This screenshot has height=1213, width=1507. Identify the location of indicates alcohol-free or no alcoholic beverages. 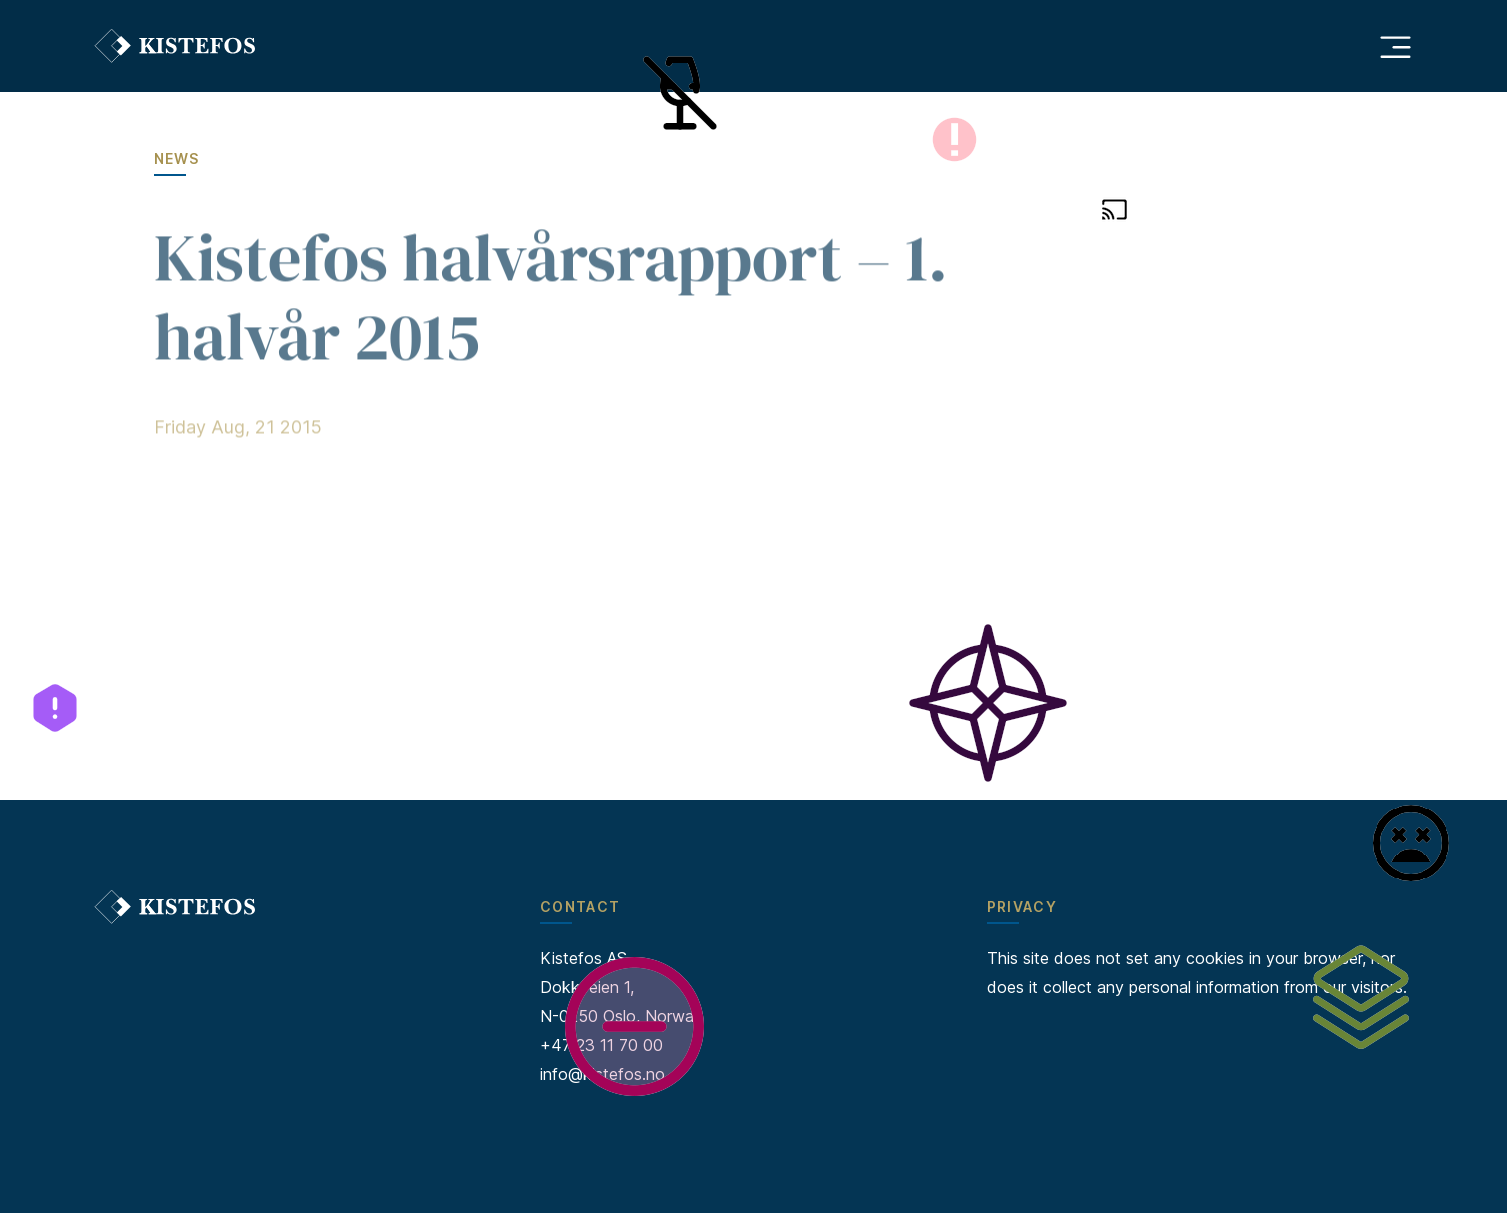
(680, 93).